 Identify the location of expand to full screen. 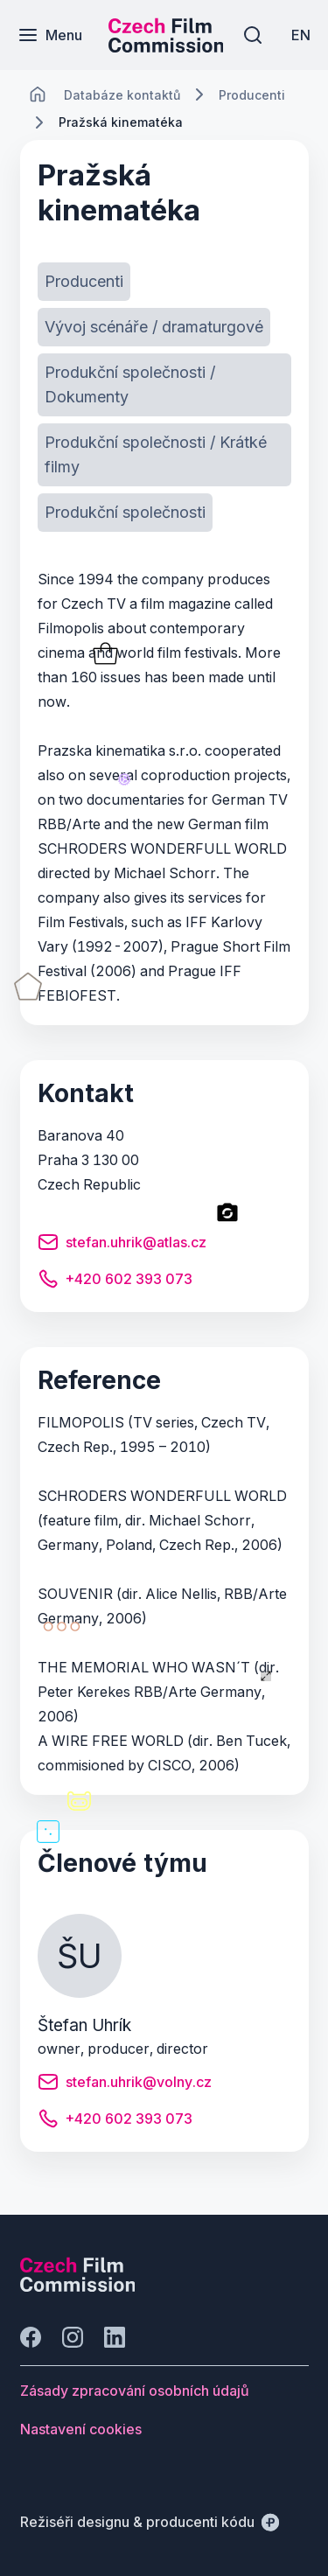
(266, 1676).